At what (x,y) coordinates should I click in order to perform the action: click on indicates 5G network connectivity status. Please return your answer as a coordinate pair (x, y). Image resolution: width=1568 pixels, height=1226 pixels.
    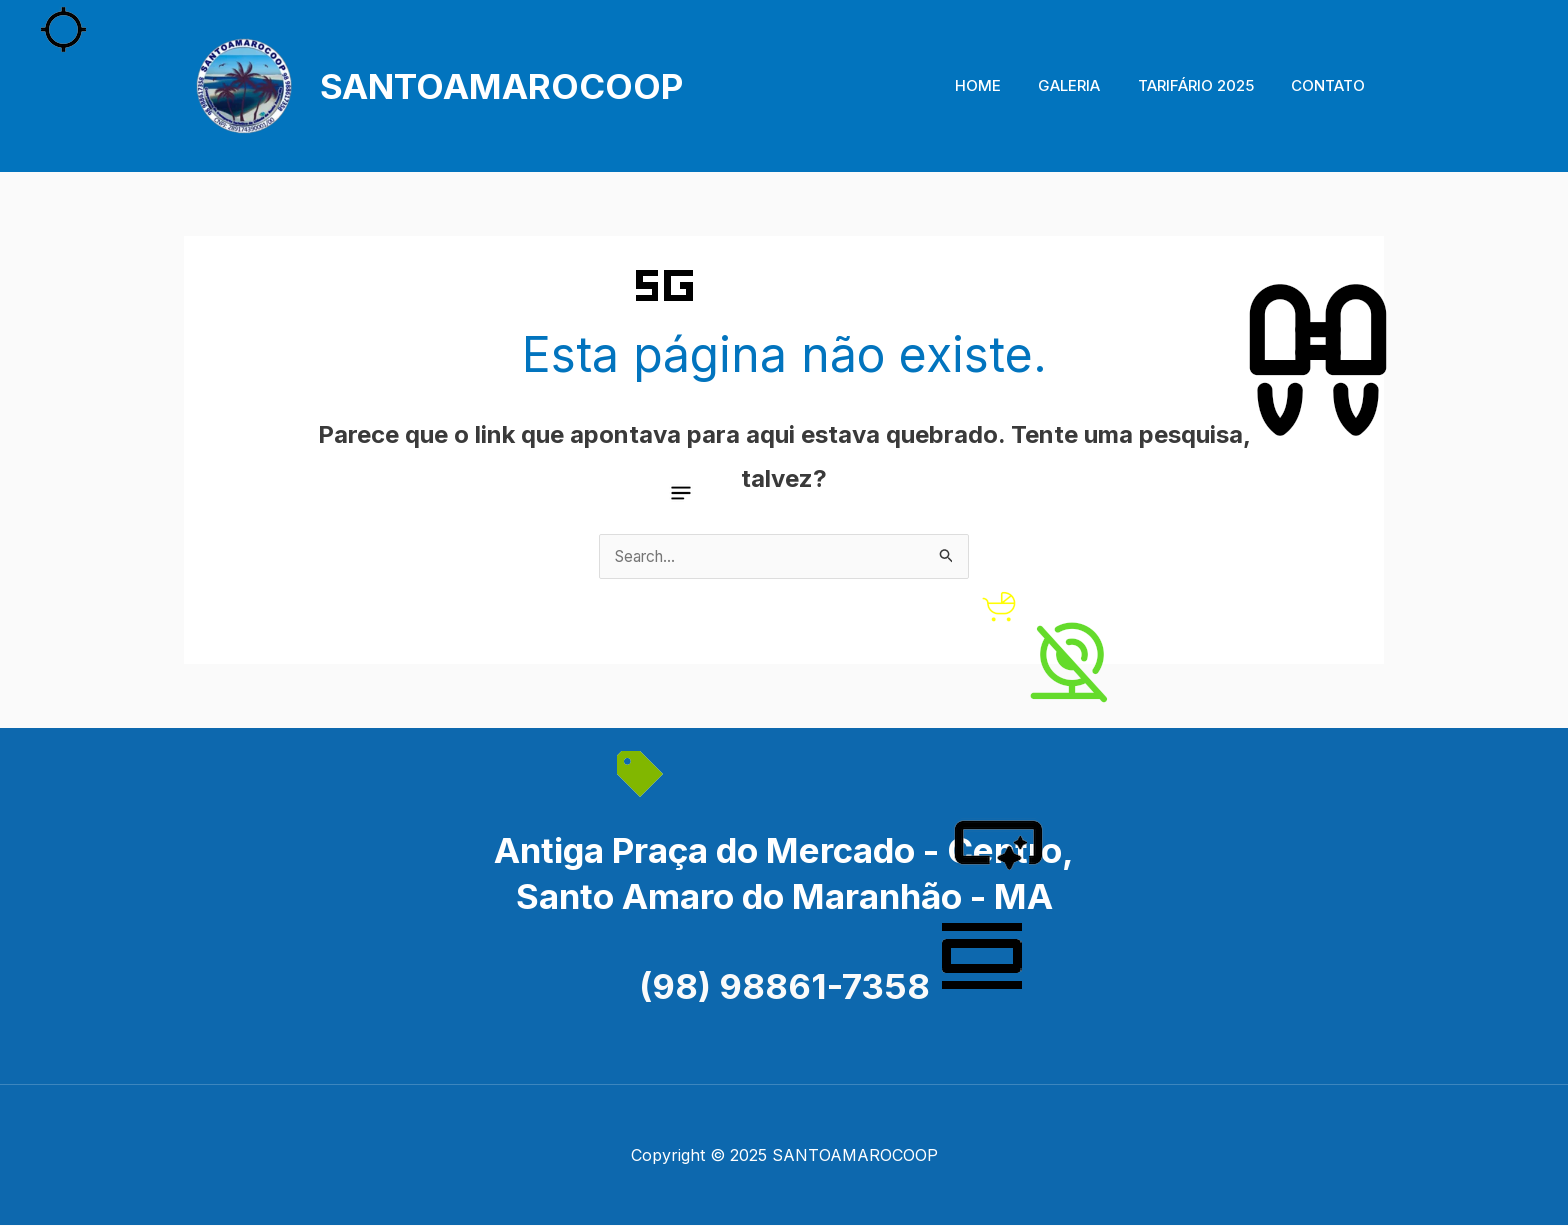
    Looking at the image, I should click on (664, 285).